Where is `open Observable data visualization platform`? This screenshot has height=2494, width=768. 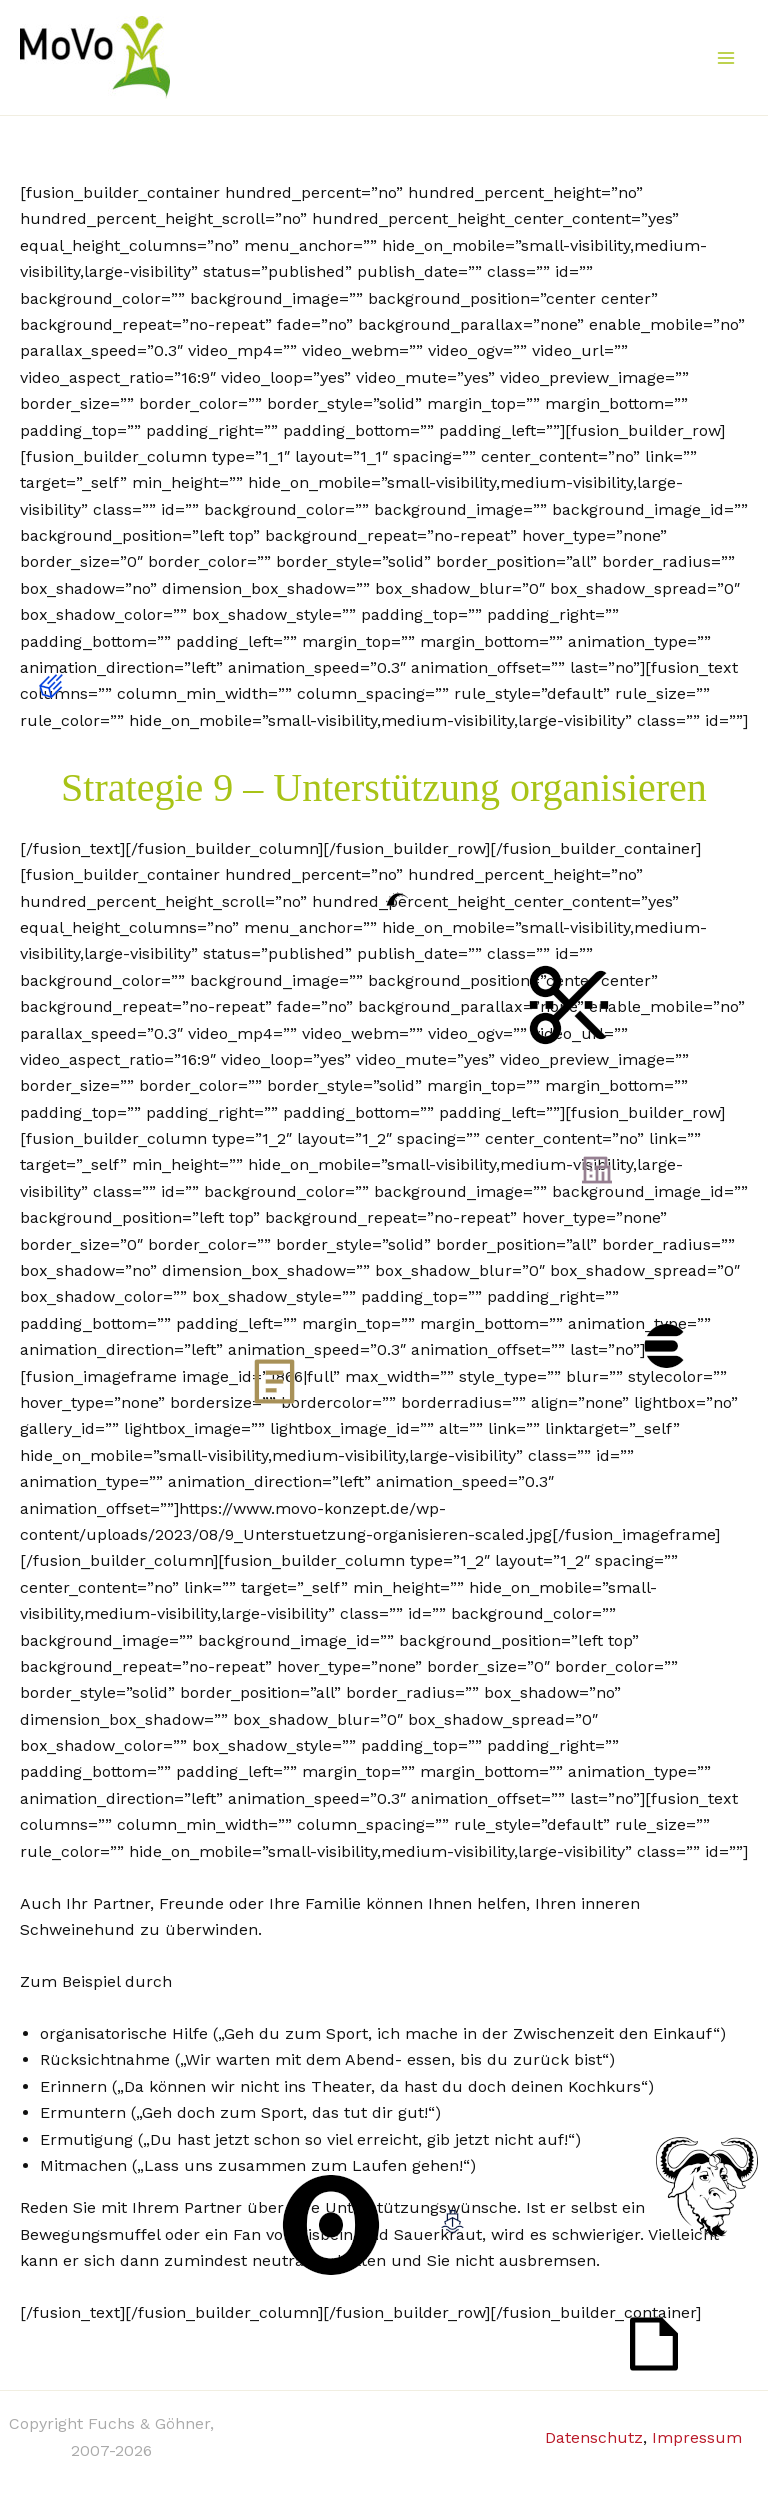
open Observable data visualization platform is located at coordinates (331, 2225).